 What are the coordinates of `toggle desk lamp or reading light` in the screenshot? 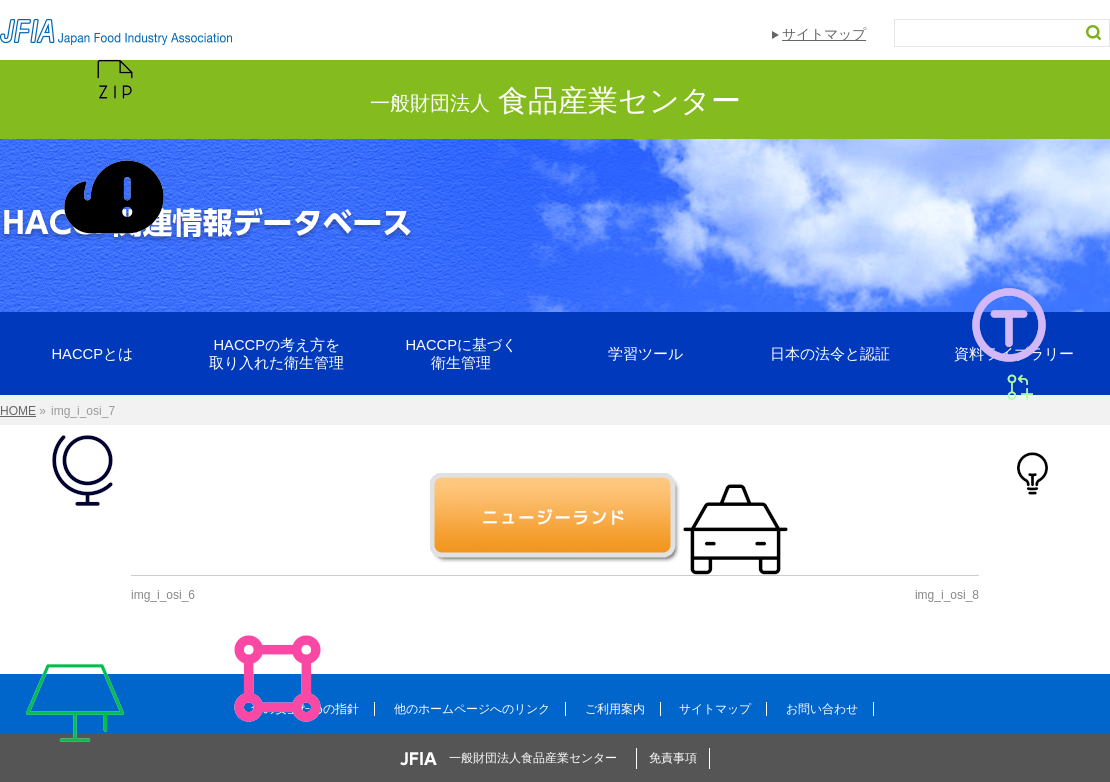 It's located at (75, 703).